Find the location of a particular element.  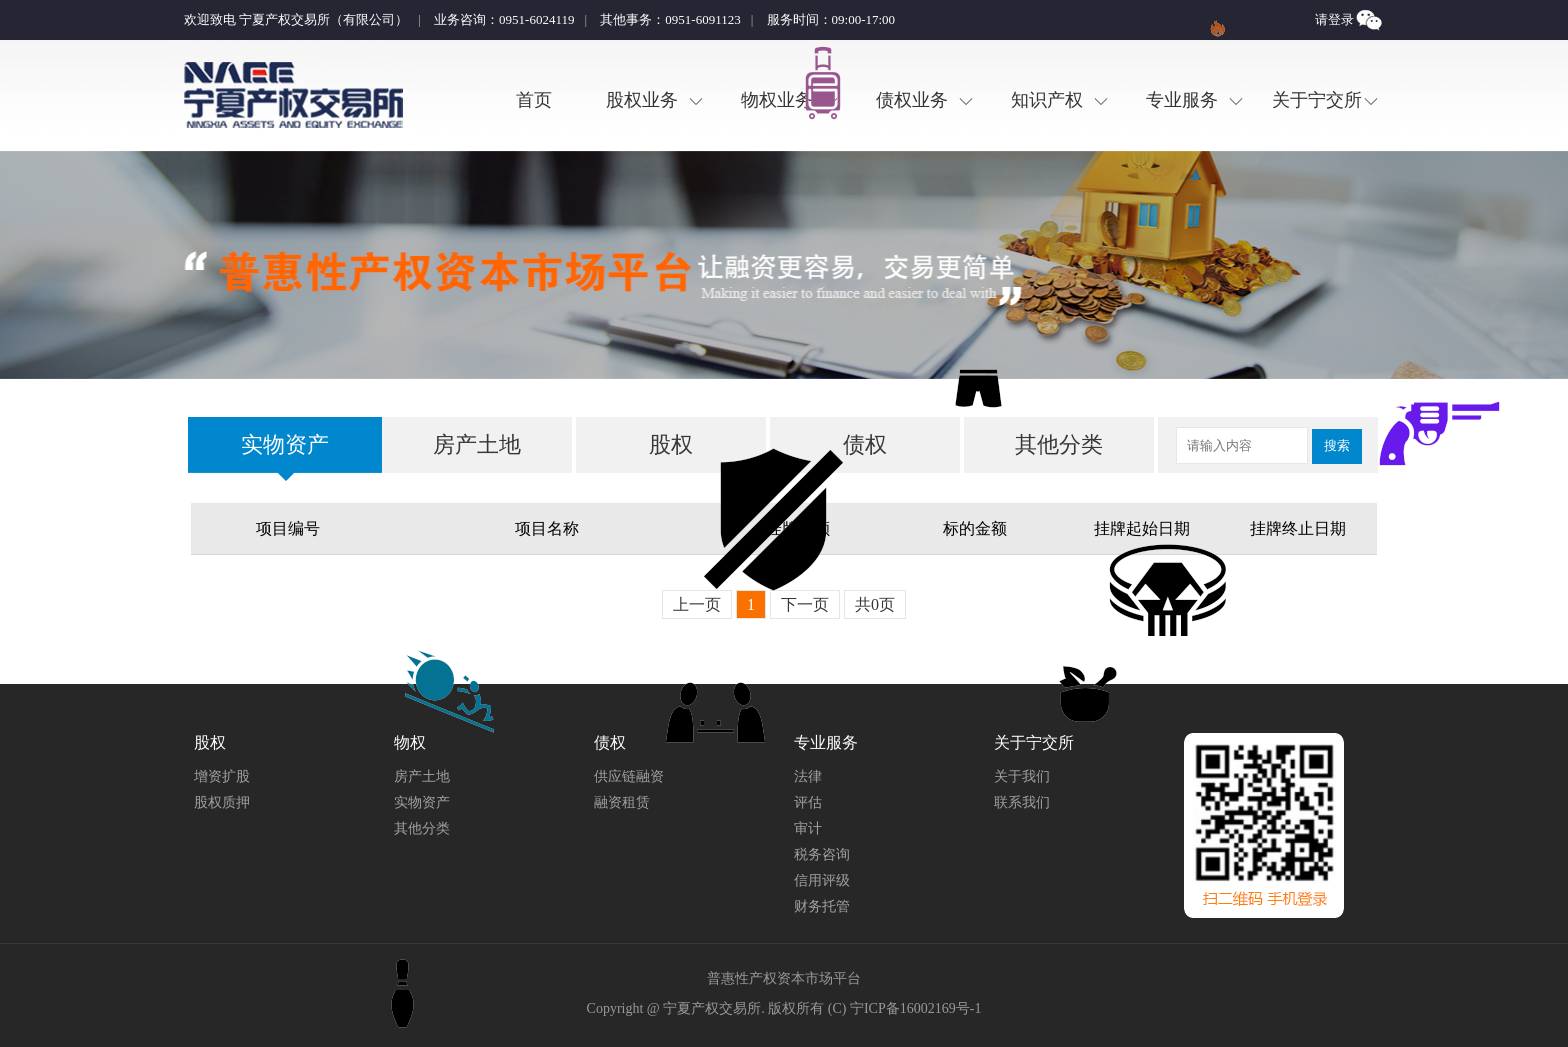

select underwear or shorts in a clothing game is located at coordinates (978, 388).